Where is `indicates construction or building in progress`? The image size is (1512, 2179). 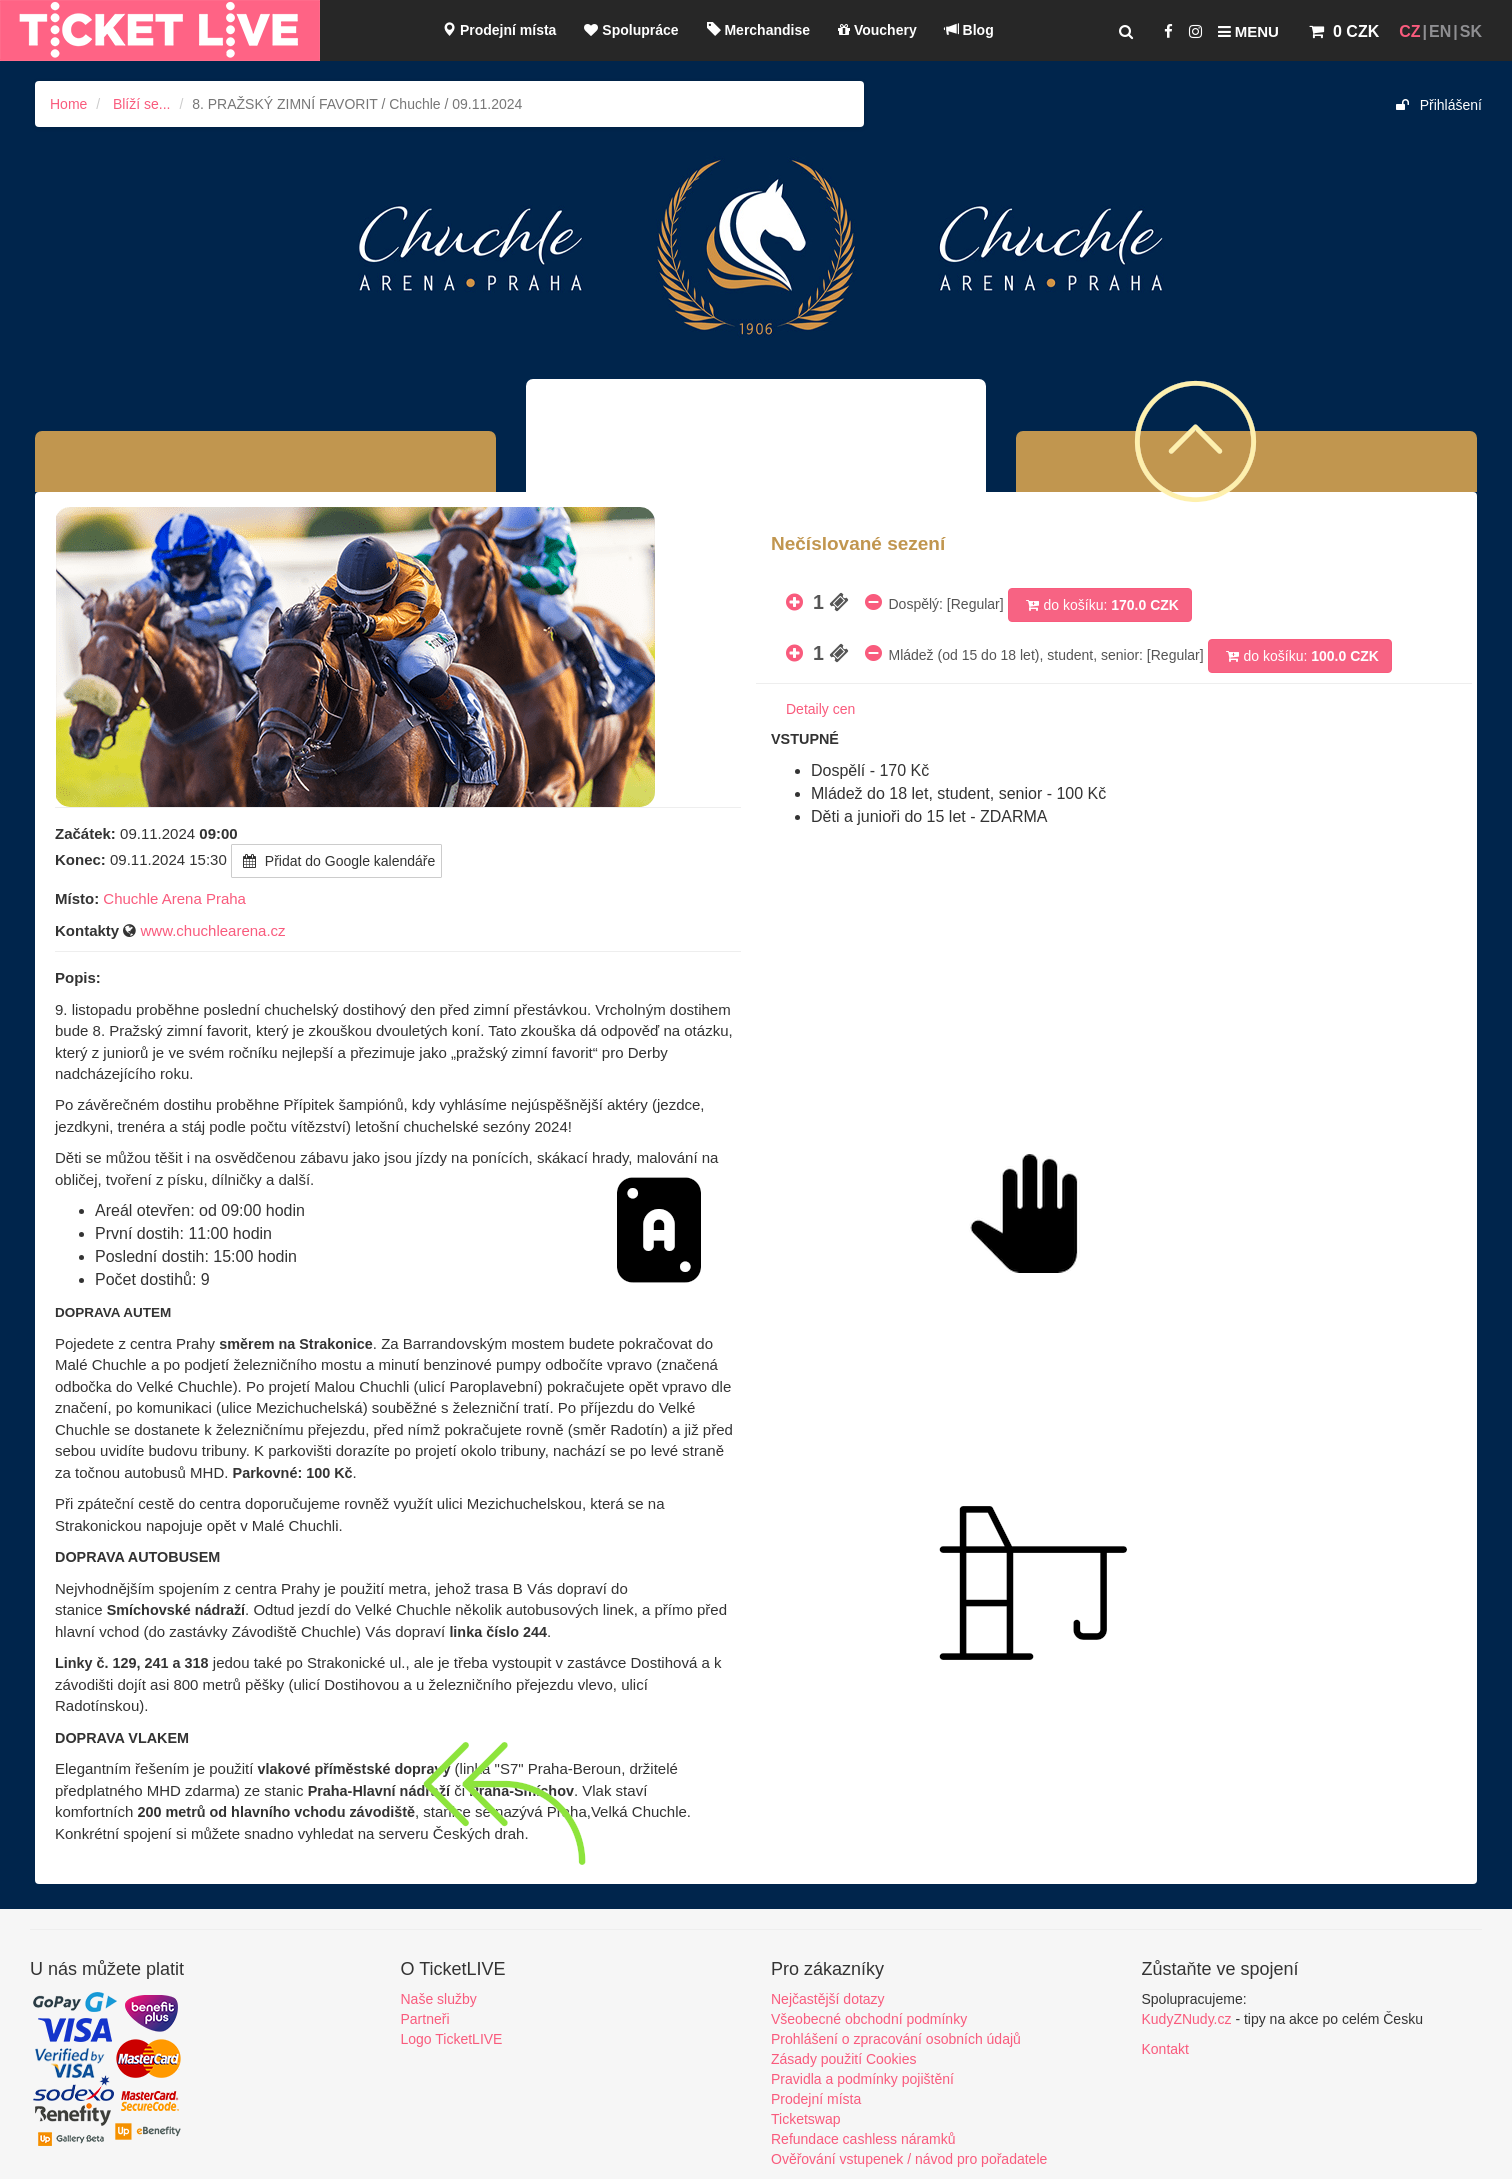 indicates construction or building in progress is located at coordinates (1030, 1583).